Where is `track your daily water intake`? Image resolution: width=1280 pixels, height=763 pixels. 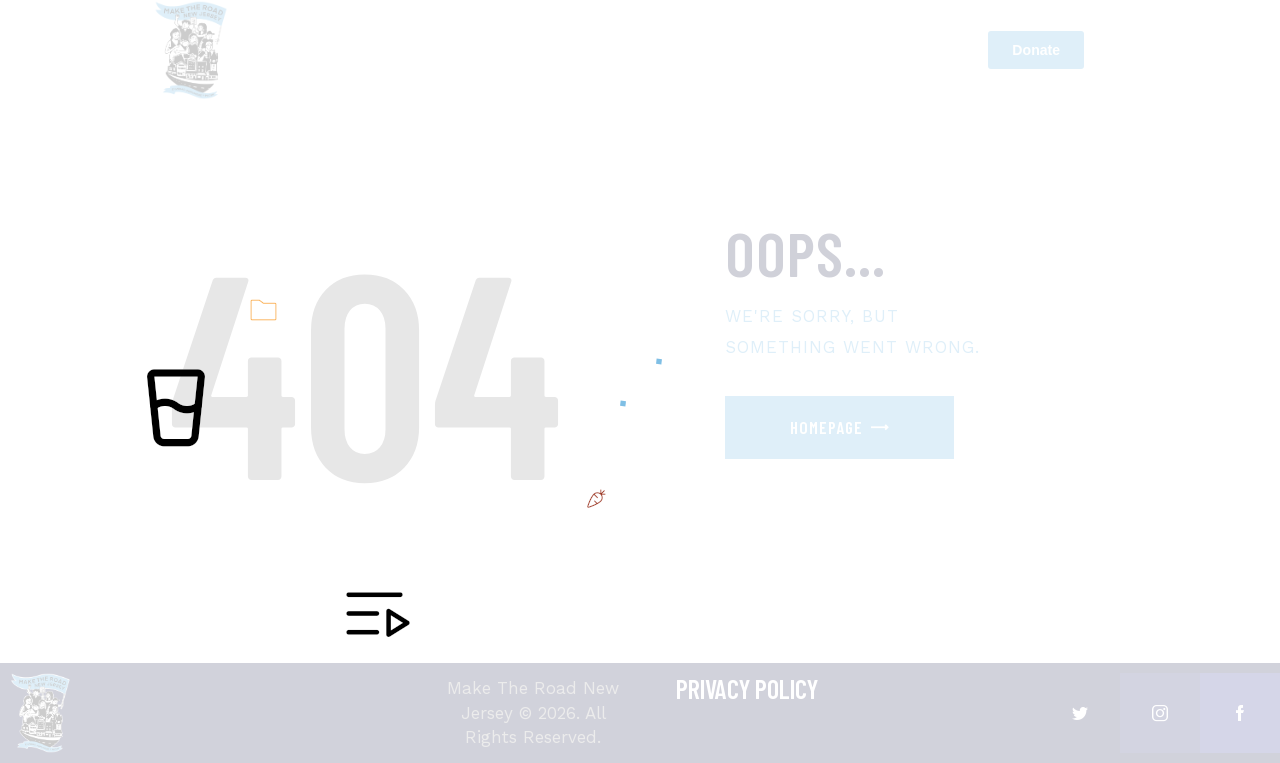 track your daily water intake is located at coordinates (176, 406).